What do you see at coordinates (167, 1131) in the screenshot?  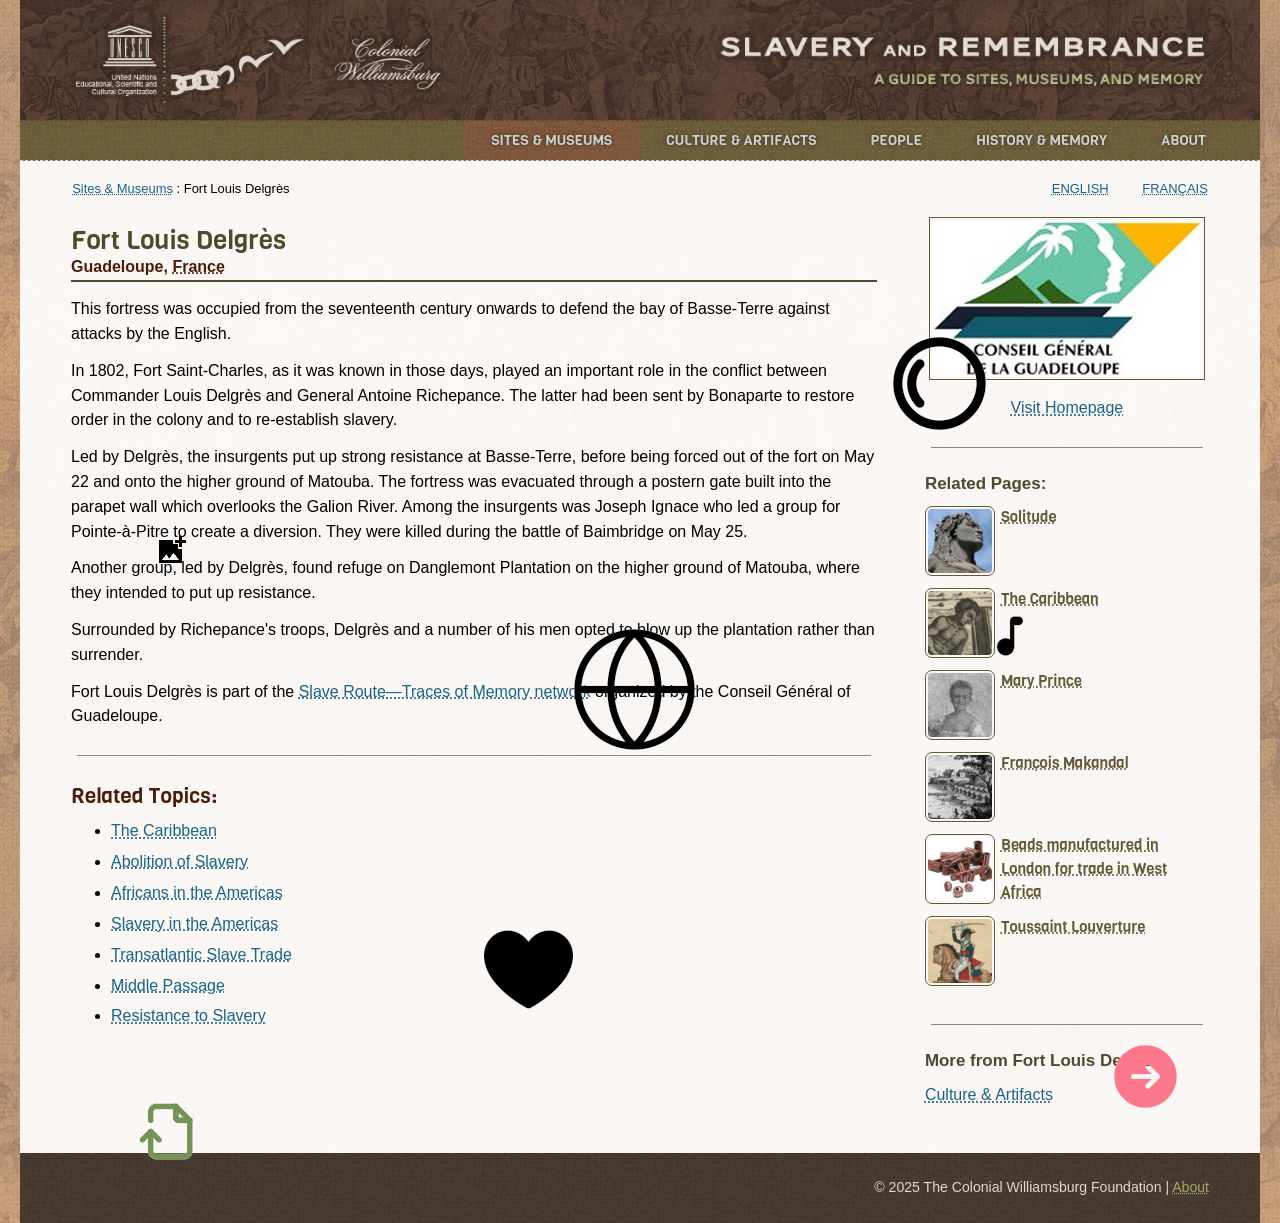 I see `upload a file` at bounding box center [167, 1131].